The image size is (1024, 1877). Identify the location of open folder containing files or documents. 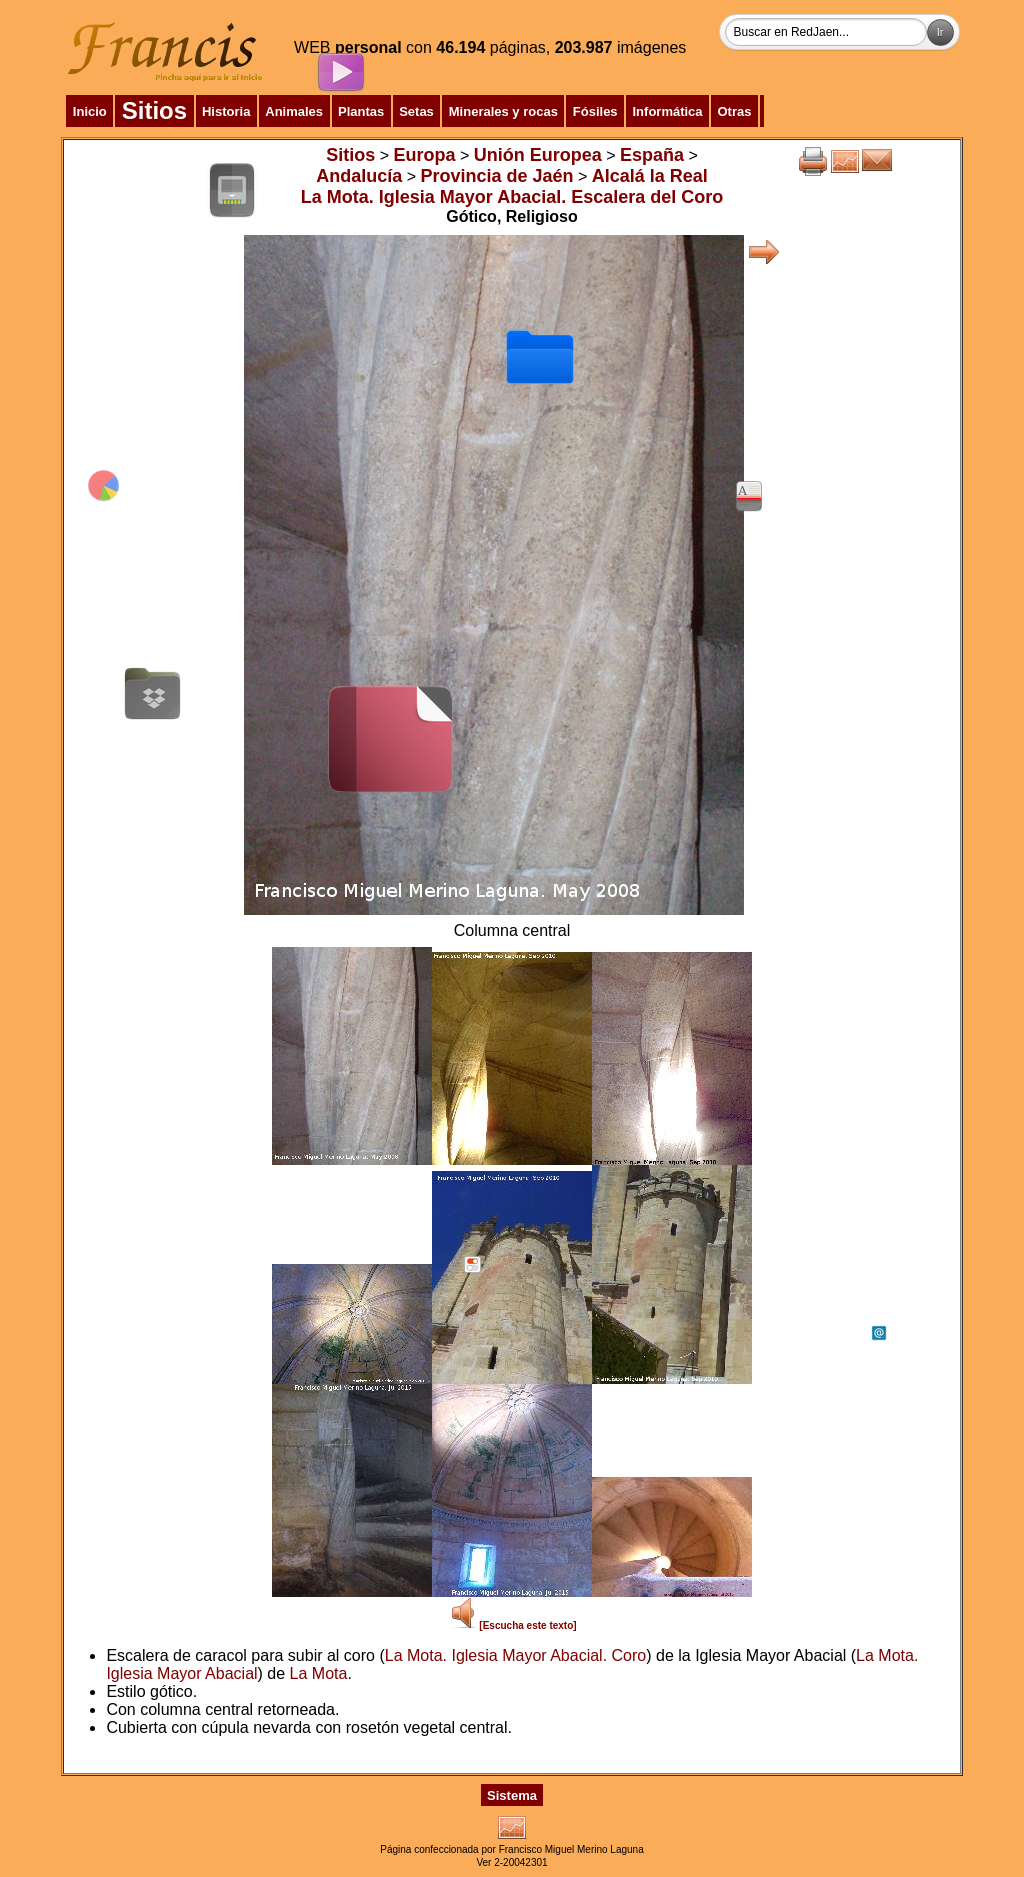
(540, 357).